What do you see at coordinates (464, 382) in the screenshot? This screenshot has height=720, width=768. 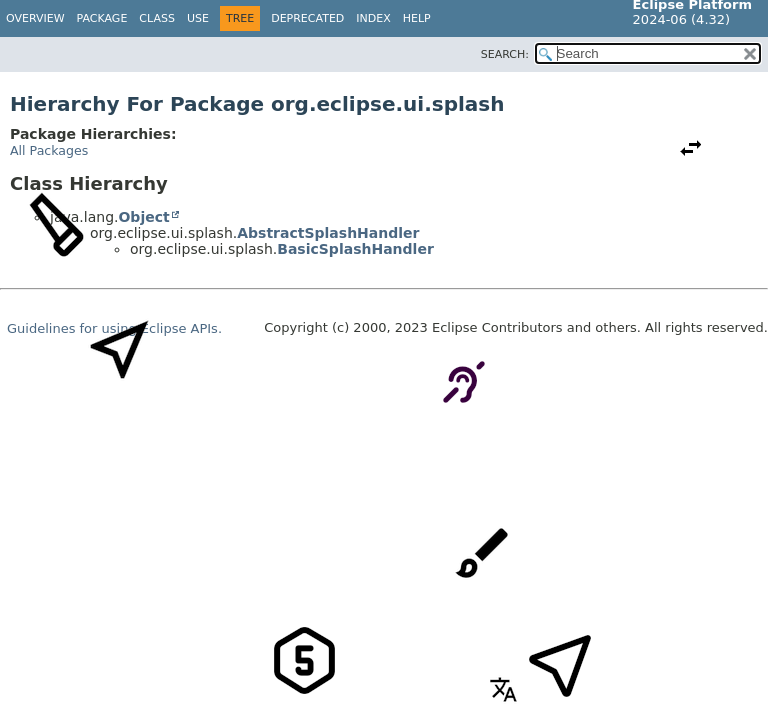 I see `indicates hard of hearing accessibility options` at bounding box center [464, 382].